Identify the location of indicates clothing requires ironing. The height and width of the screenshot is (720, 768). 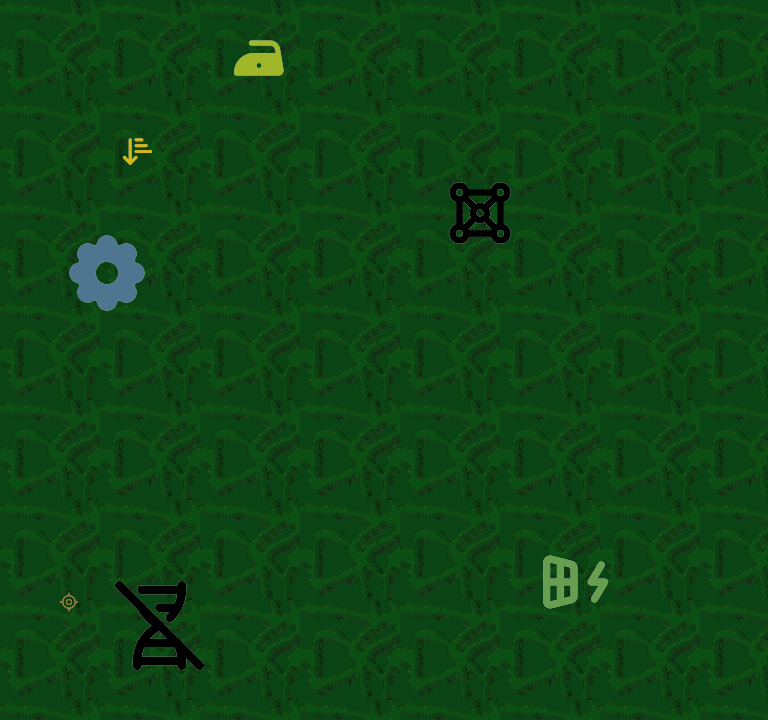
(259, 58).